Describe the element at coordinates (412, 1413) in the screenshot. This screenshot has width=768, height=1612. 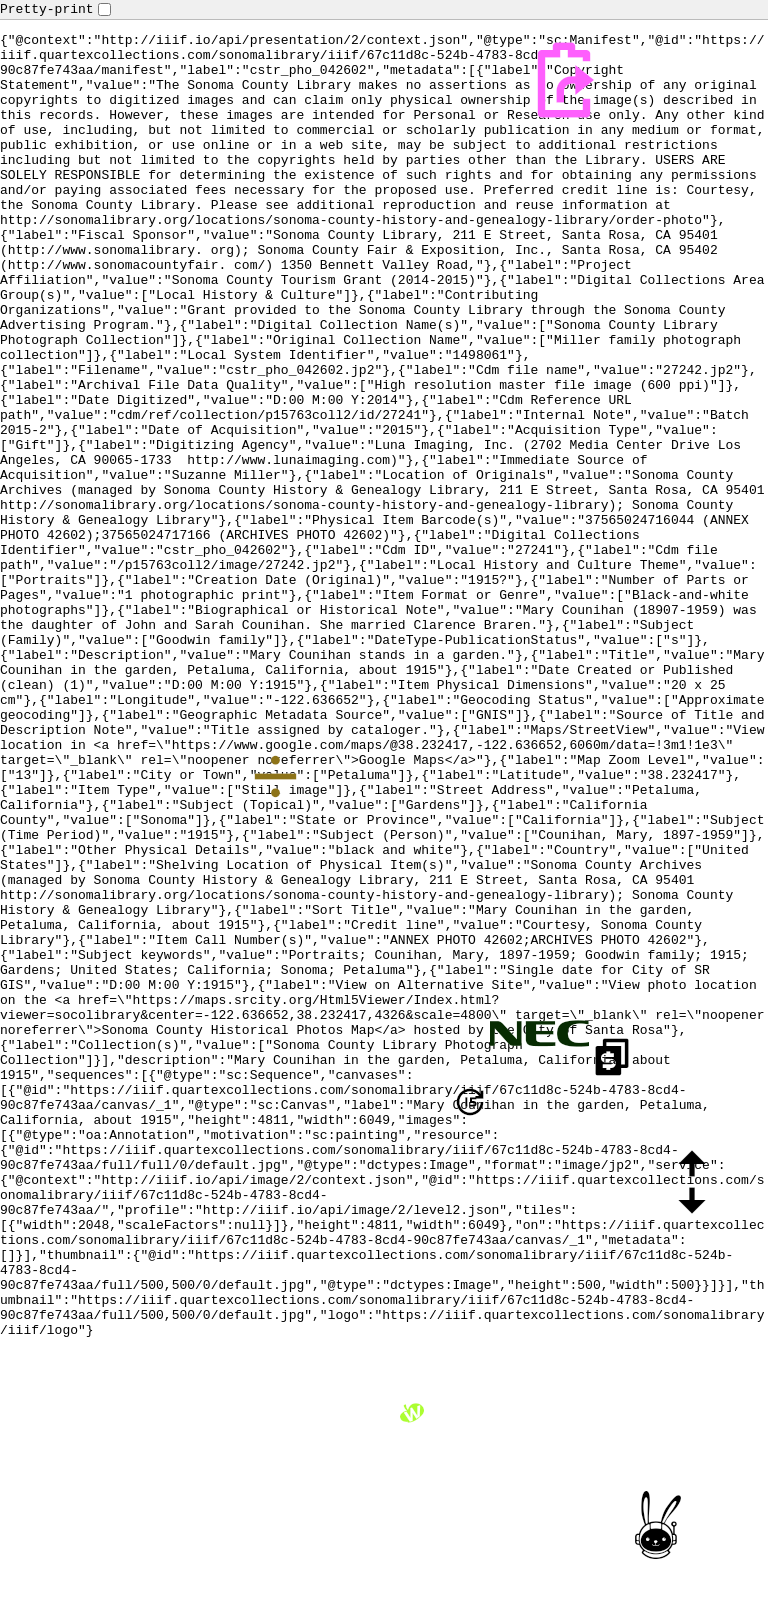
I see `visit weasyl artist community website` at that location.